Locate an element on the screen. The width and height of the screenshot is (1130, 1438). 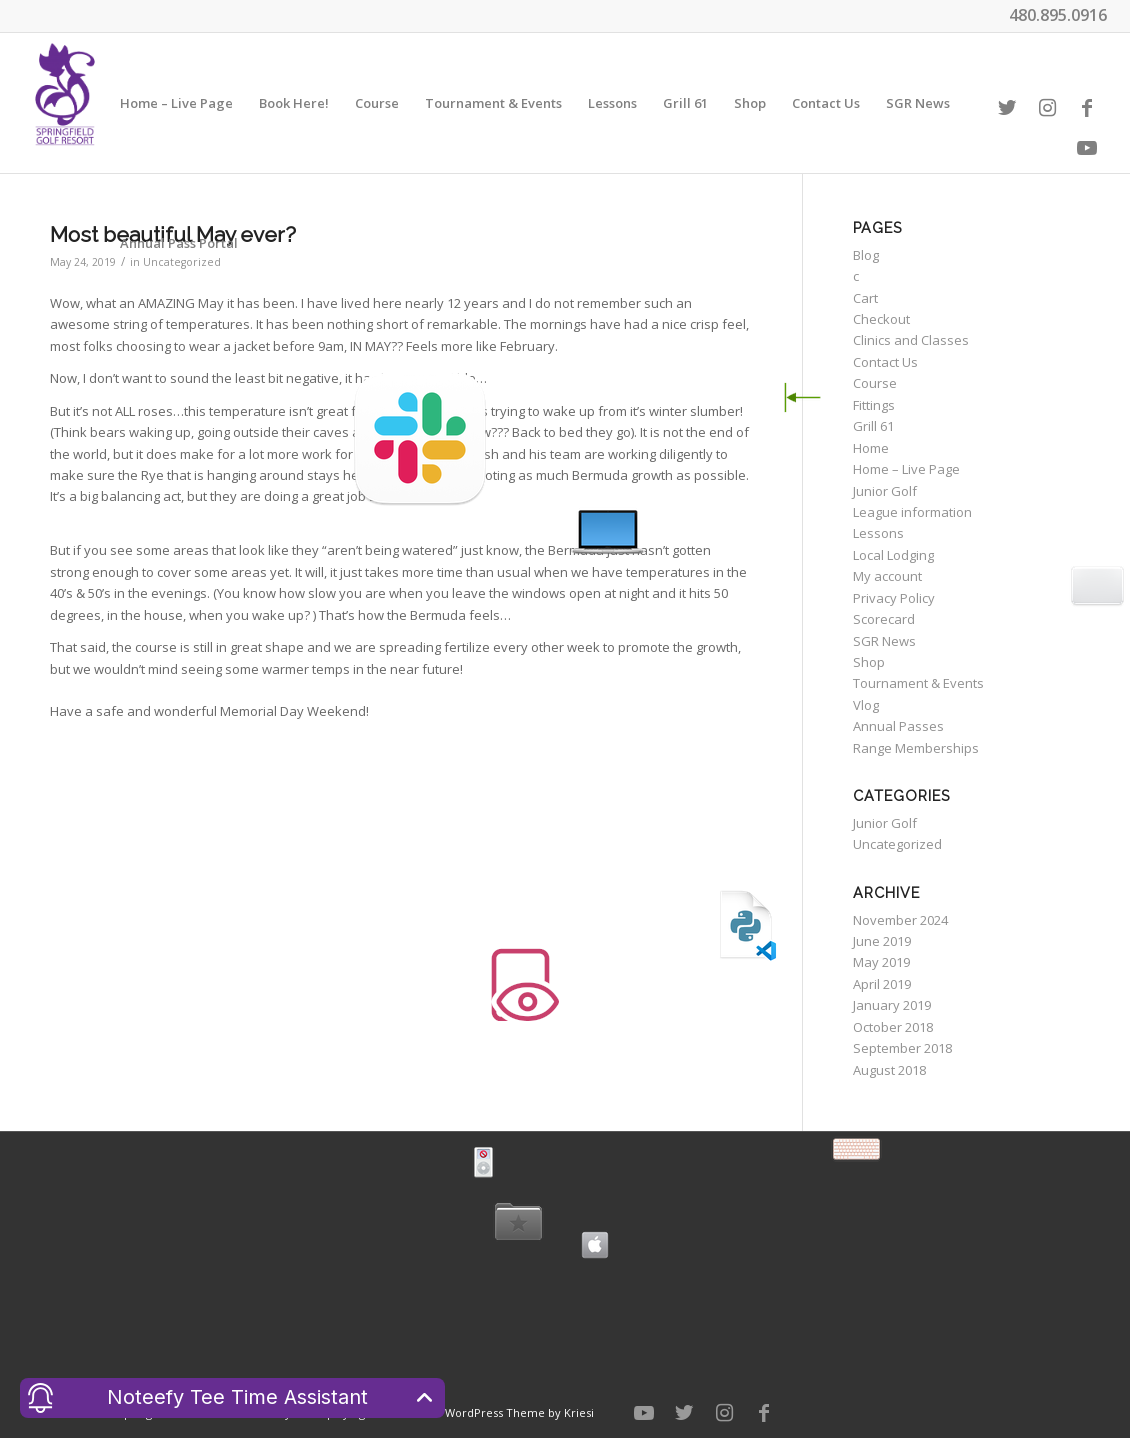
access Apple ID account settings is located at coordinates (595, 1245).